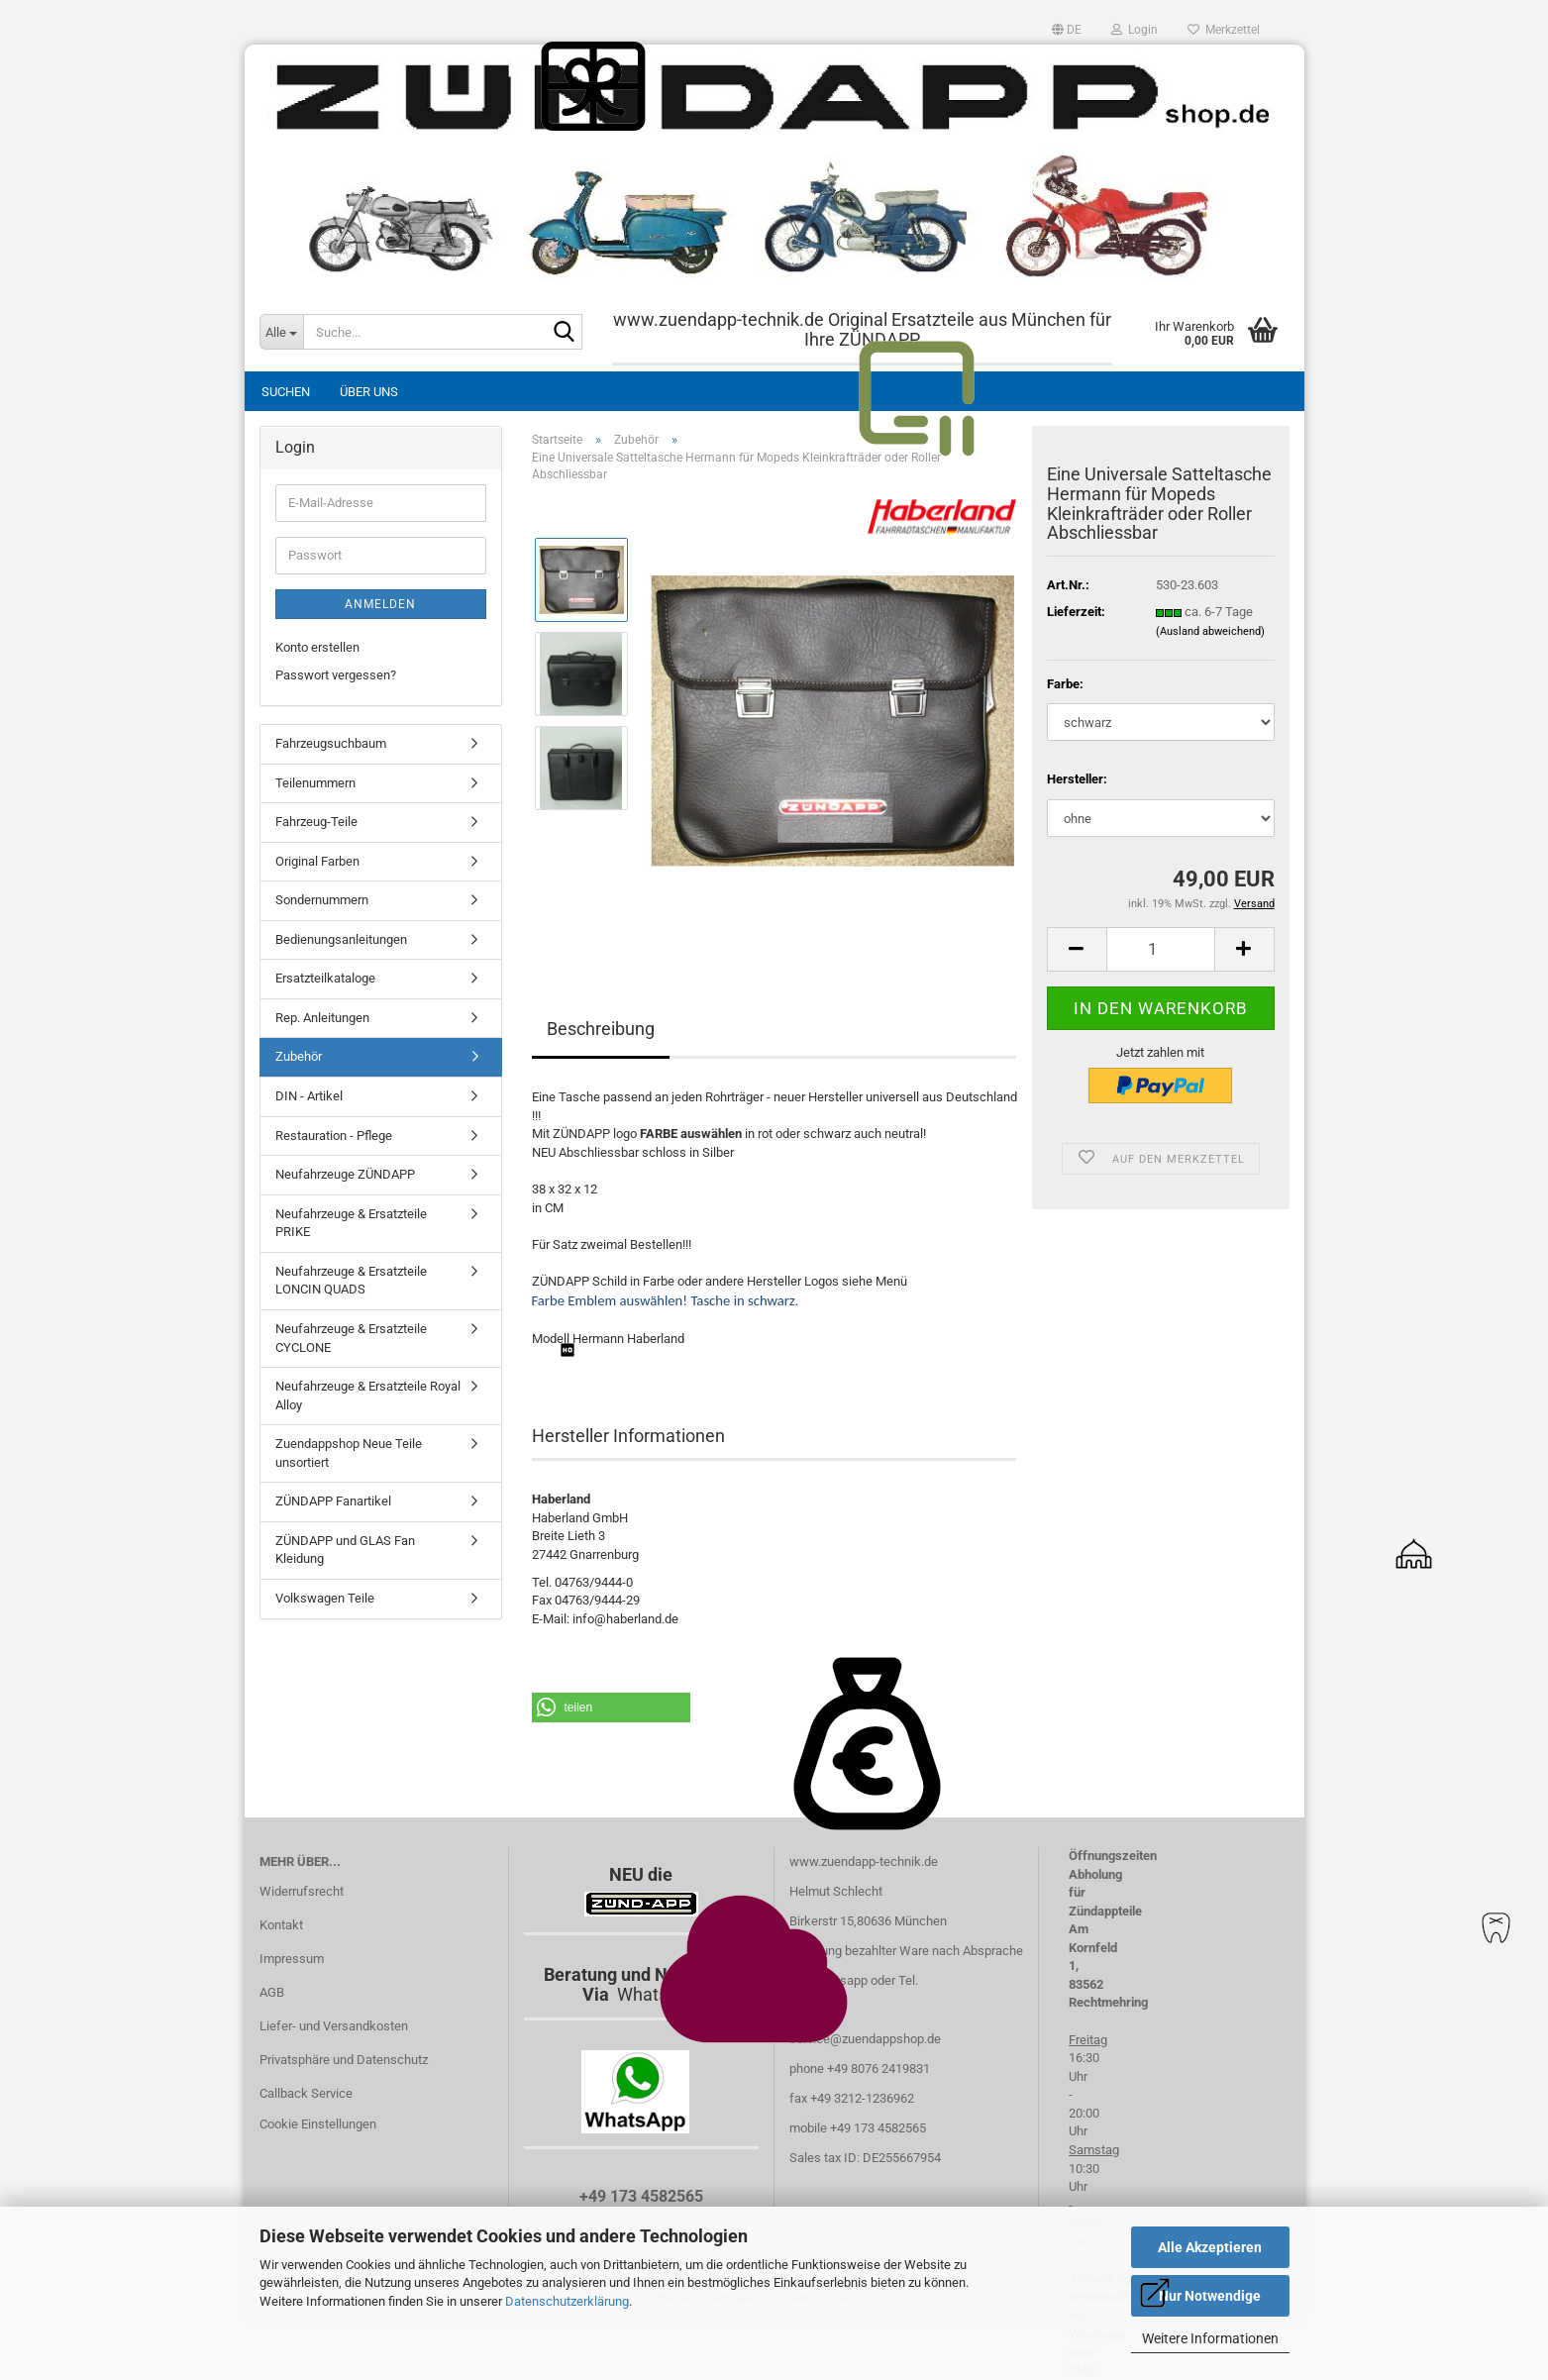  I want to click on cloud storage or sync status, so click(754, 1969).